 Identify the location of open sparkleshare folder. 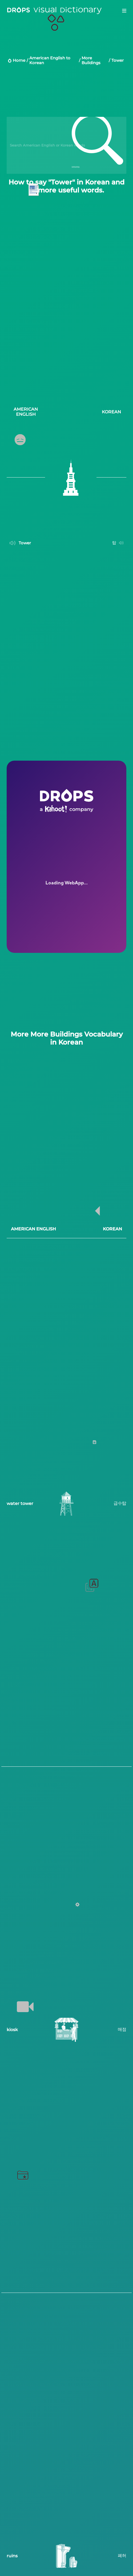
(23, 2175).